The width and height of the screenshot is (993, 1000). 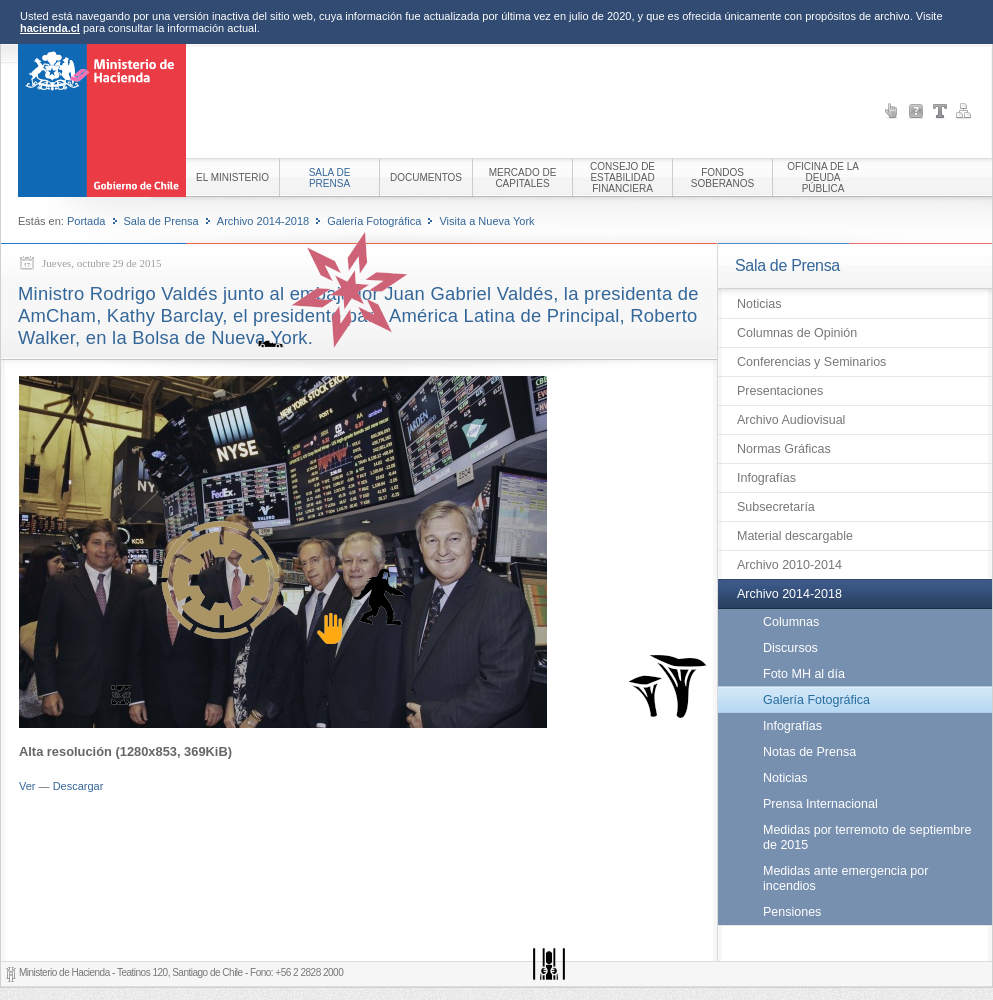 What do you see at coordinates (349, 290) in the screenshot?
I see `mark item as favorite` at bounding box center [349, 290].